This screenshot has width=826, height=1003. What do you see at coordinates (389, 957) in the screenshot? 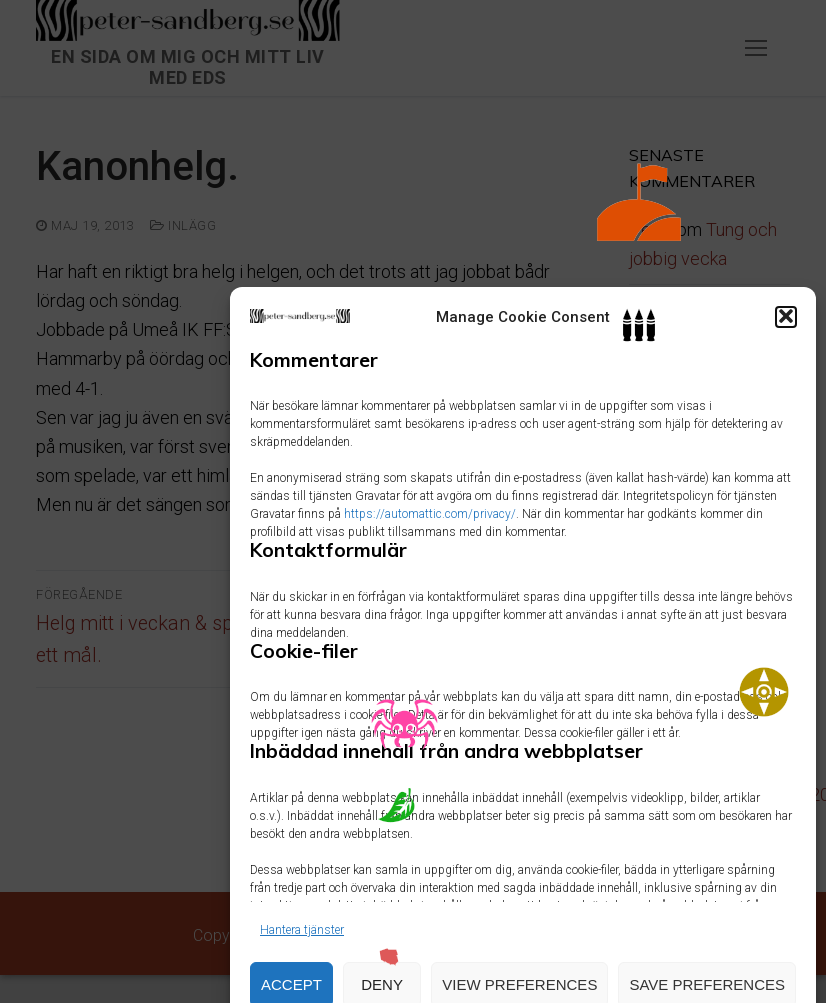
I see `select Poland as your country or region` at bounding box center [389, 957].